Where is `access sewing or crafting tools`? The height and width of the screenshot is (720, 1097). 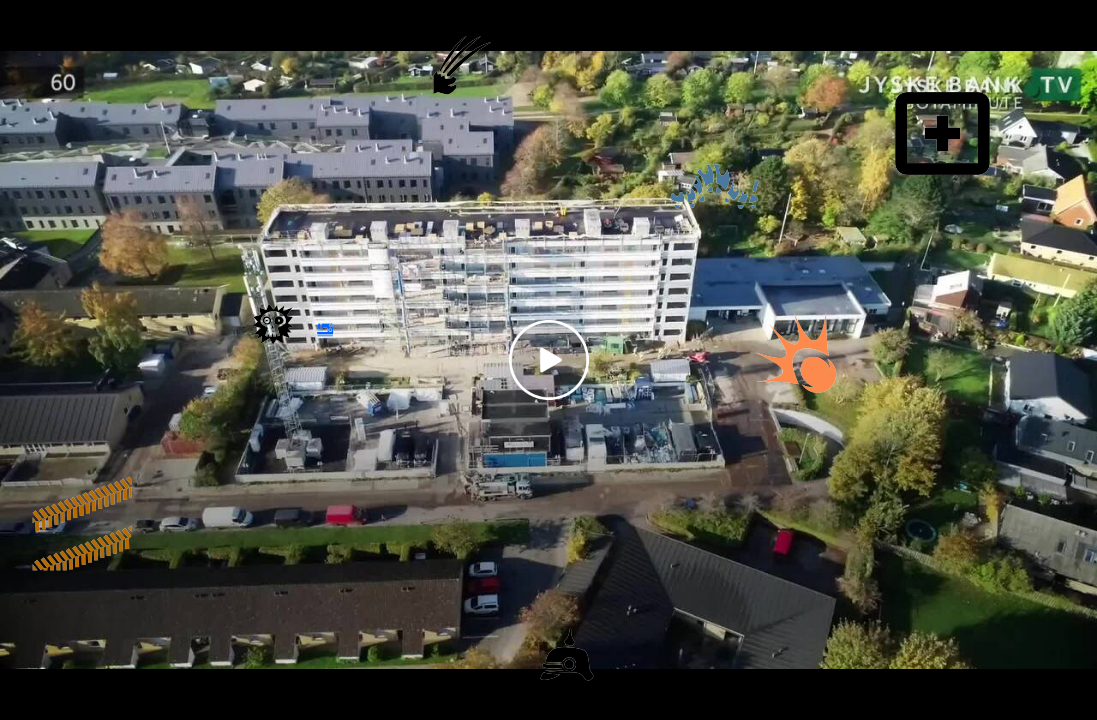 access sewing or crafting tools is located at coordinates (325, 328).